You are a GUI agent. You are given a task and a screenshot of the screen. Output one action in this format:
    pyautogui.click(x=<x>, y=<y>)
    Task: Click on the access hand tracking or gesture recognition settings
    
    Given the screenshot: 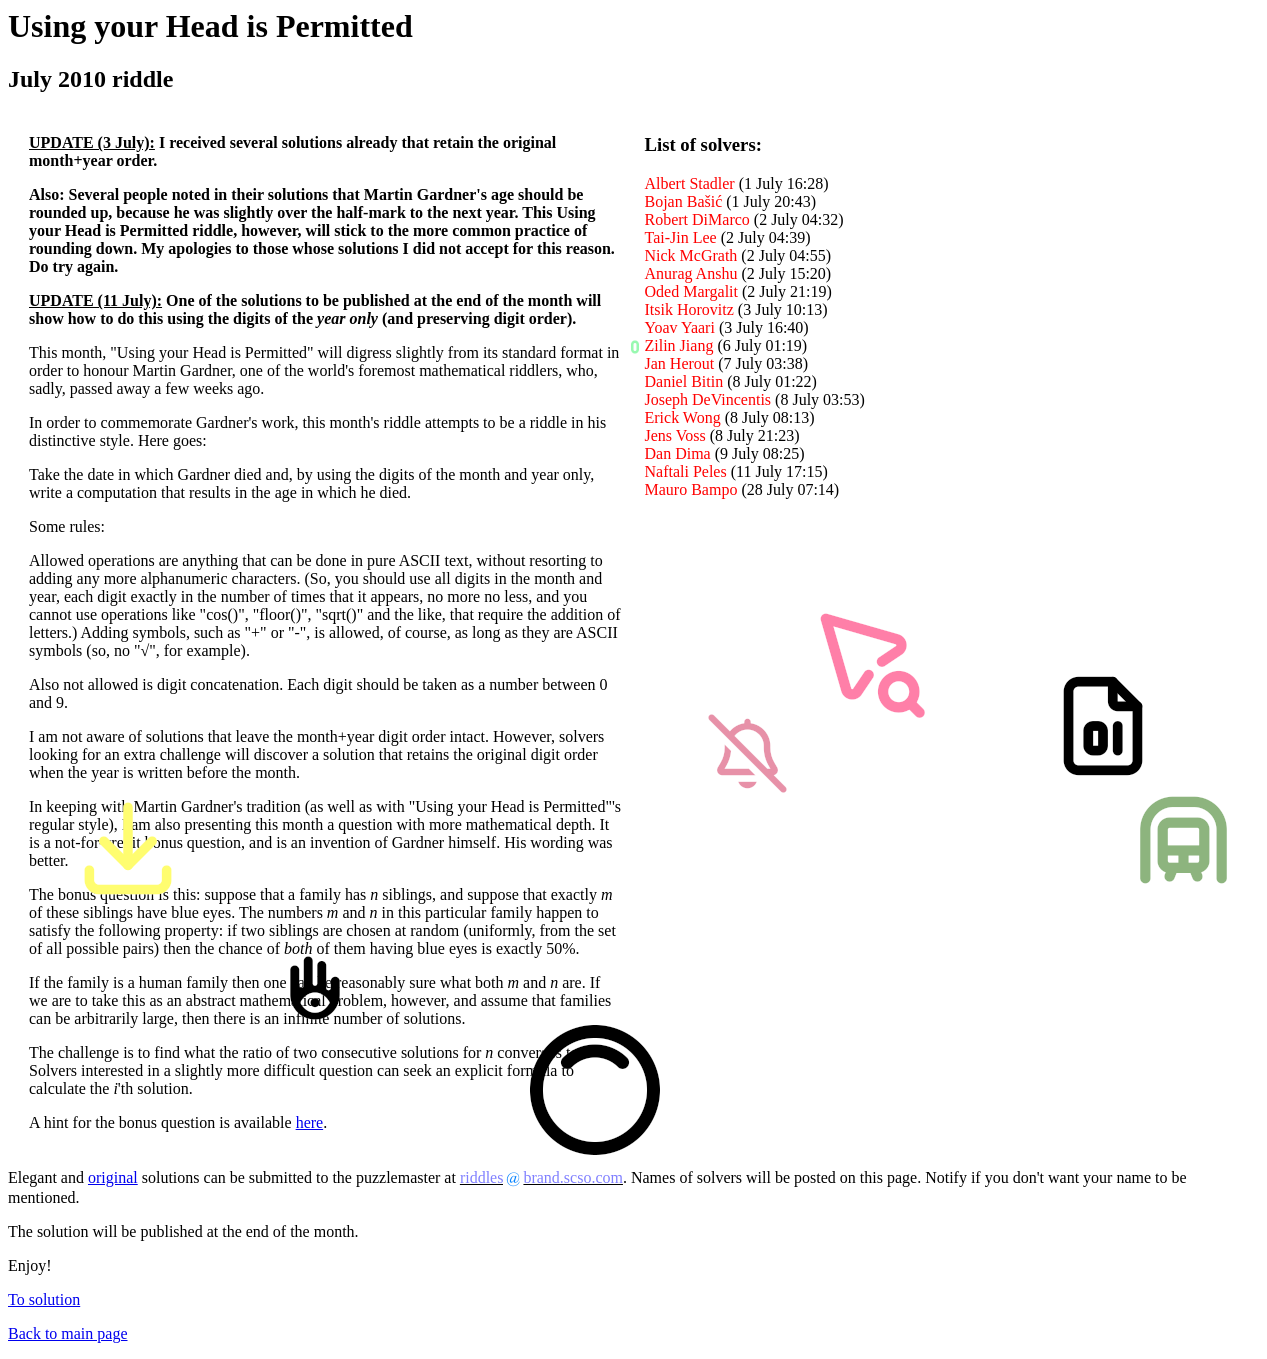 What is the action you would take?
    pyautogui.click(x=315, y=988)
    